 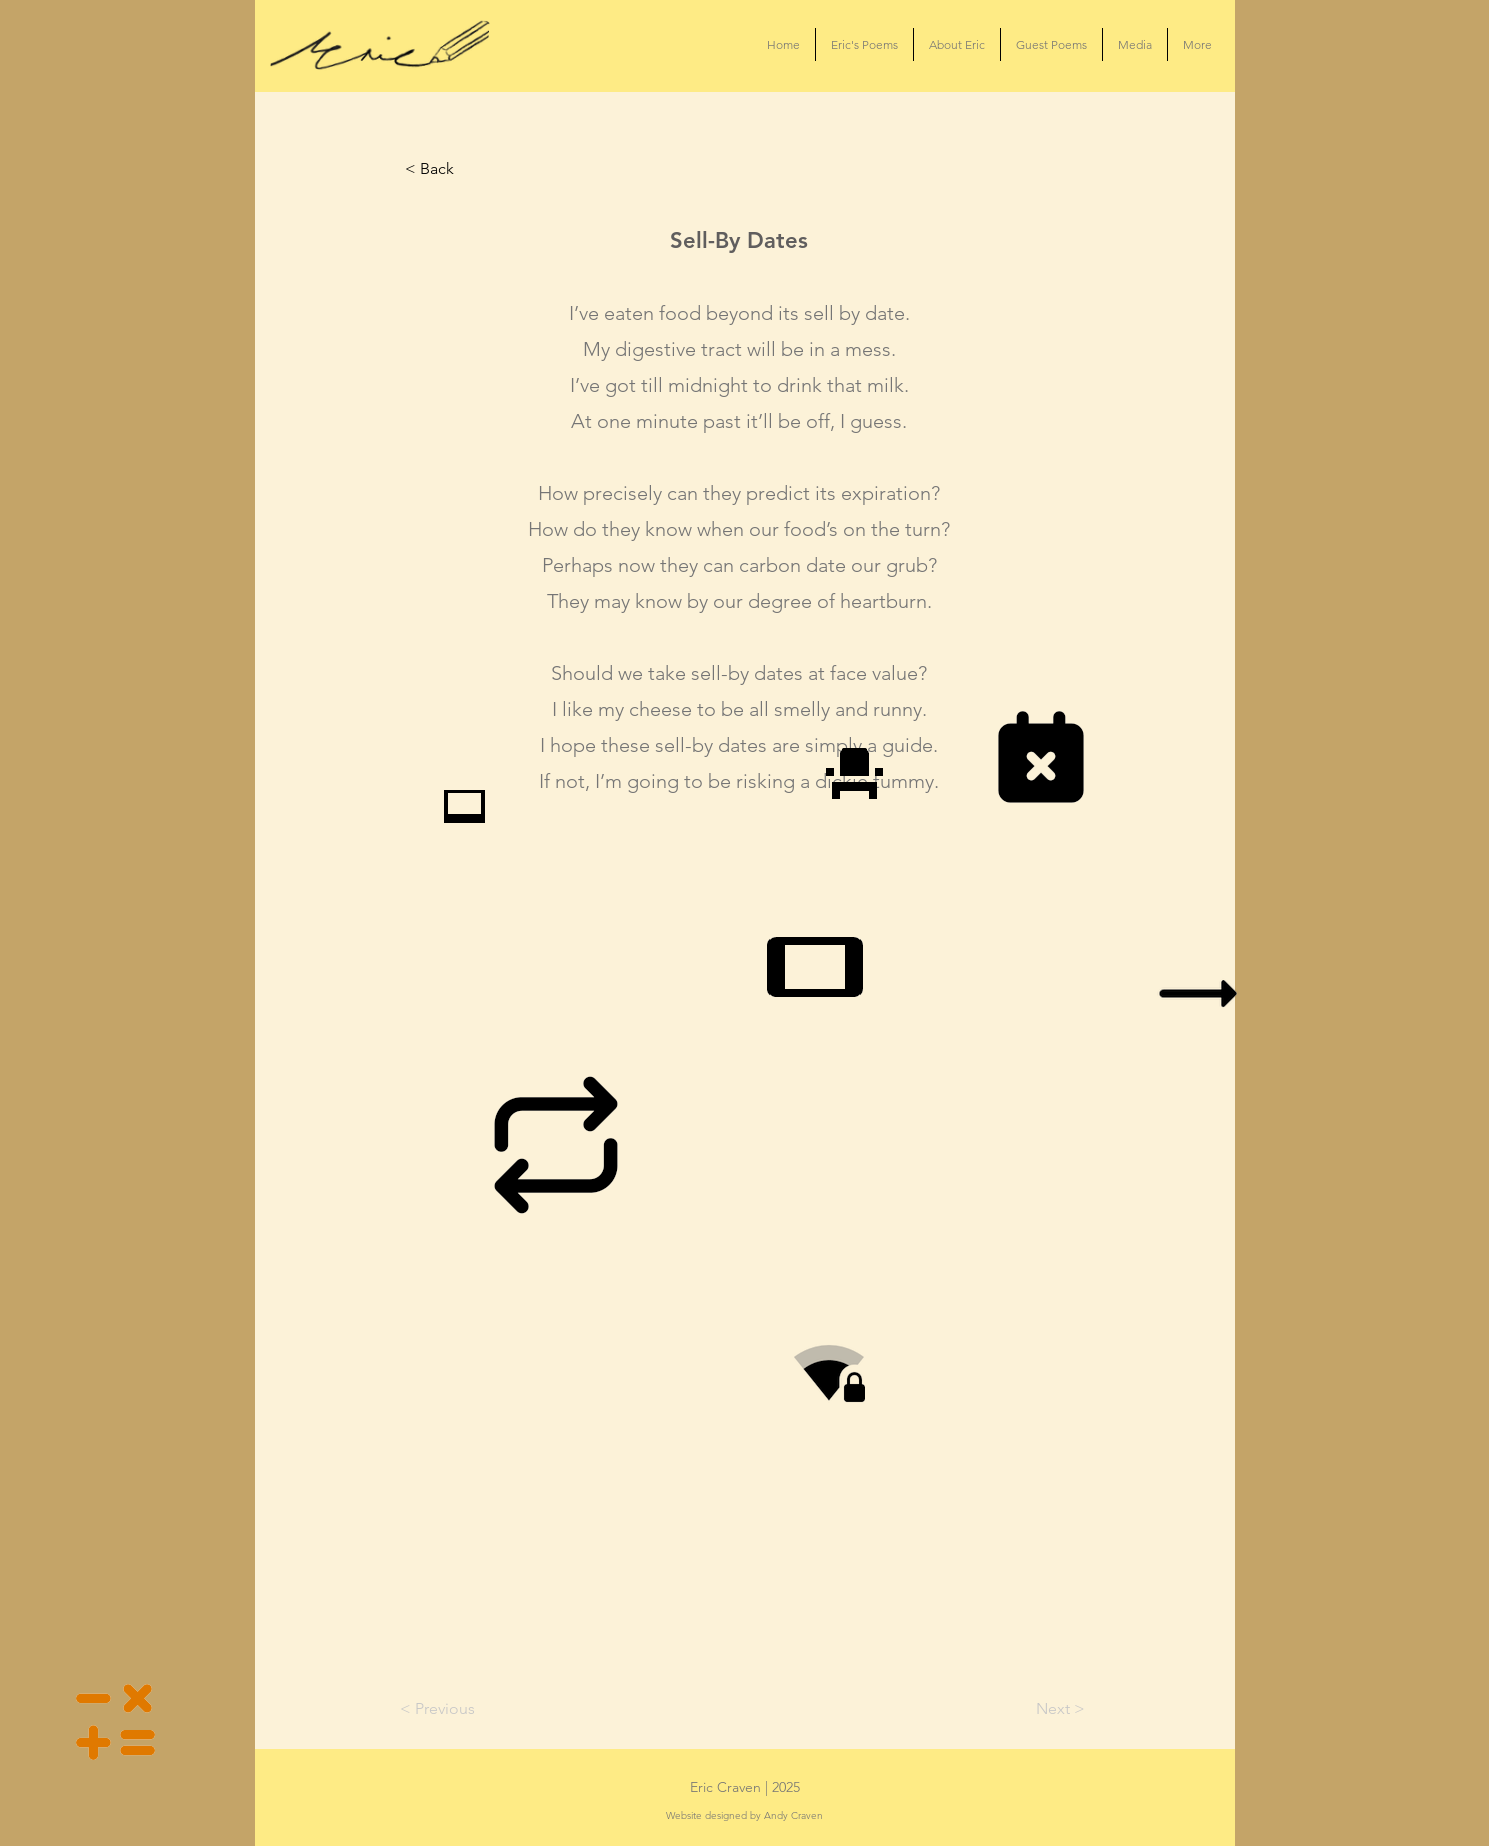 What do you see at coordinates (556, 1145) in the screenshot?
I see `enable repeat mode for playback` at bounding box center [556, 1145].